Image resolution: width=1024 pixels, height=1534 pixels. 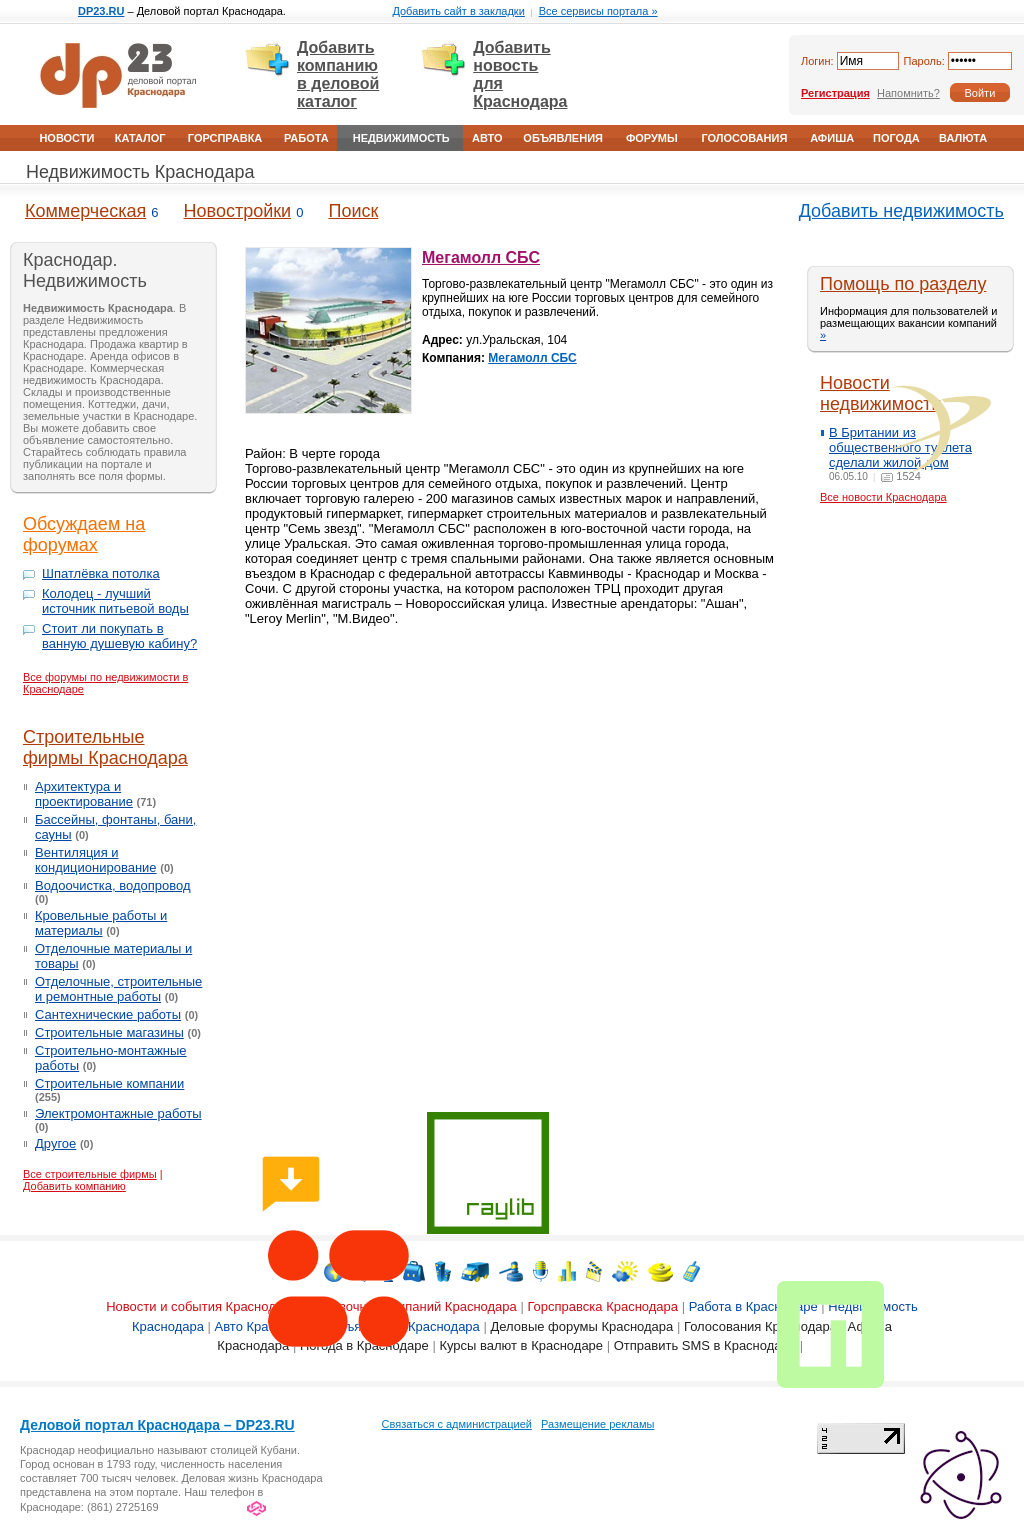 What do you see at coordinates (256, 1508) in the screenshot?
I see `loopback framework logo` at bounding box center [256, 1508].